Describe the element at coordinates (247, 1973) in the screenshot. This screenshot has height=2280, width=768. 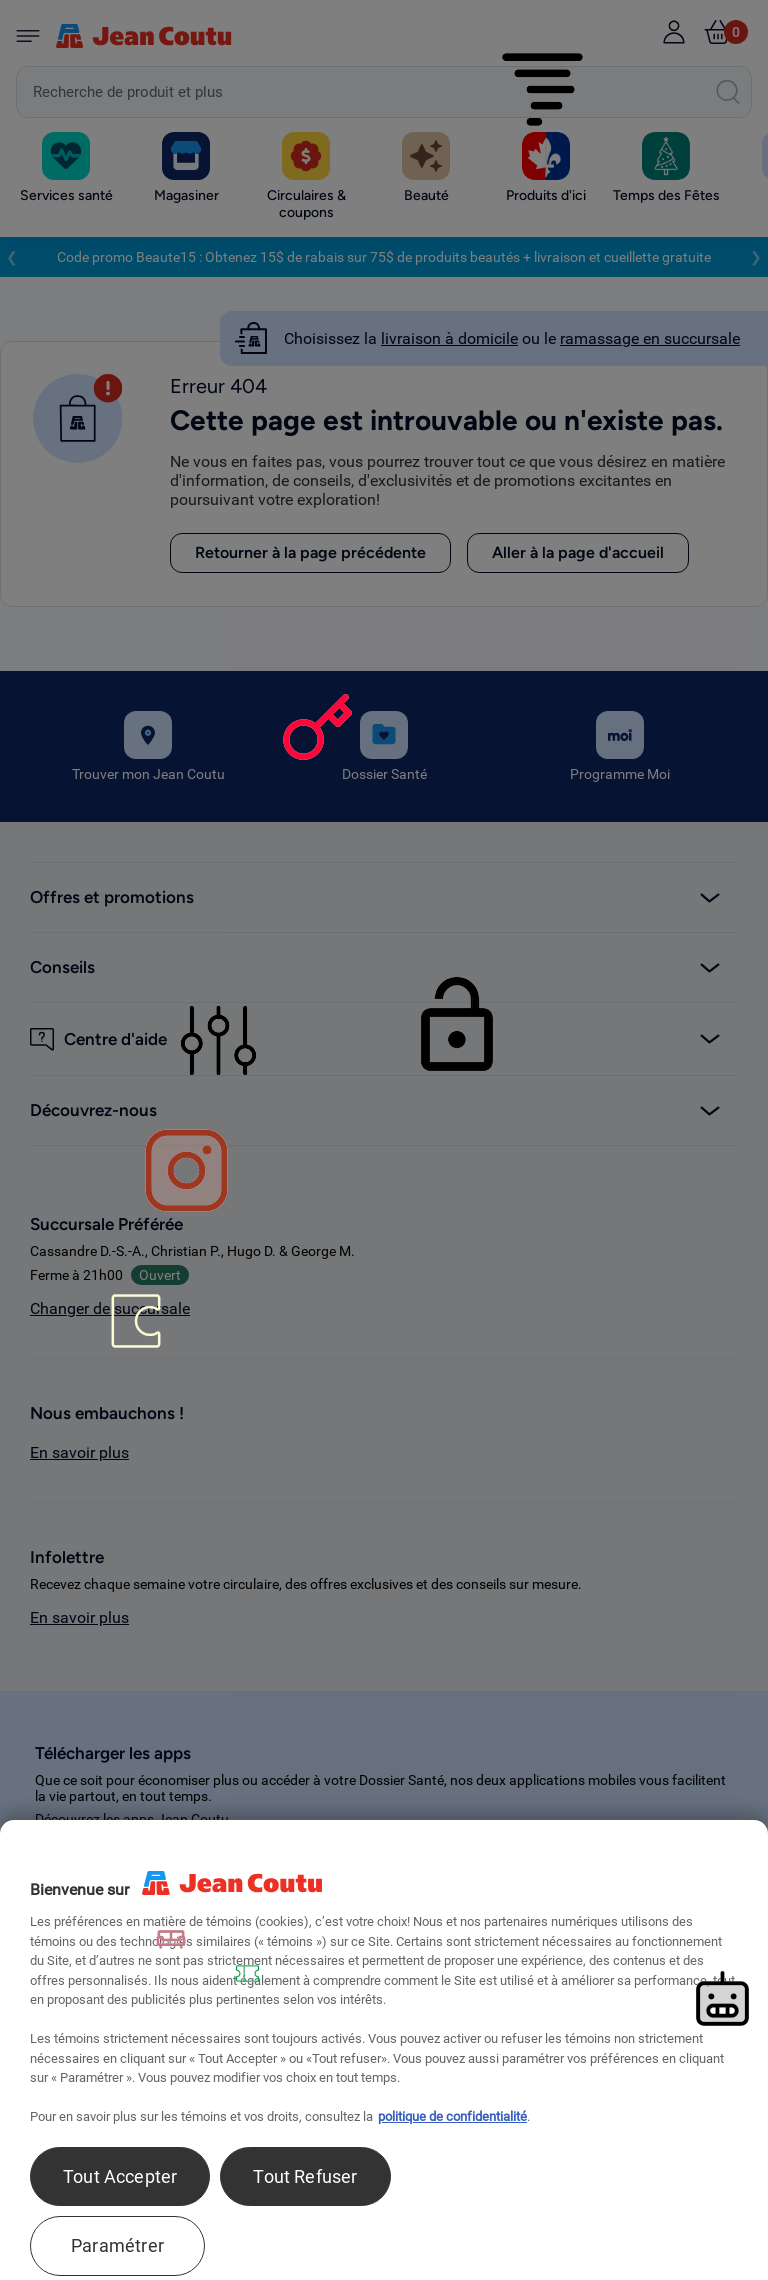
I see `view your tickets or passes` at that location.